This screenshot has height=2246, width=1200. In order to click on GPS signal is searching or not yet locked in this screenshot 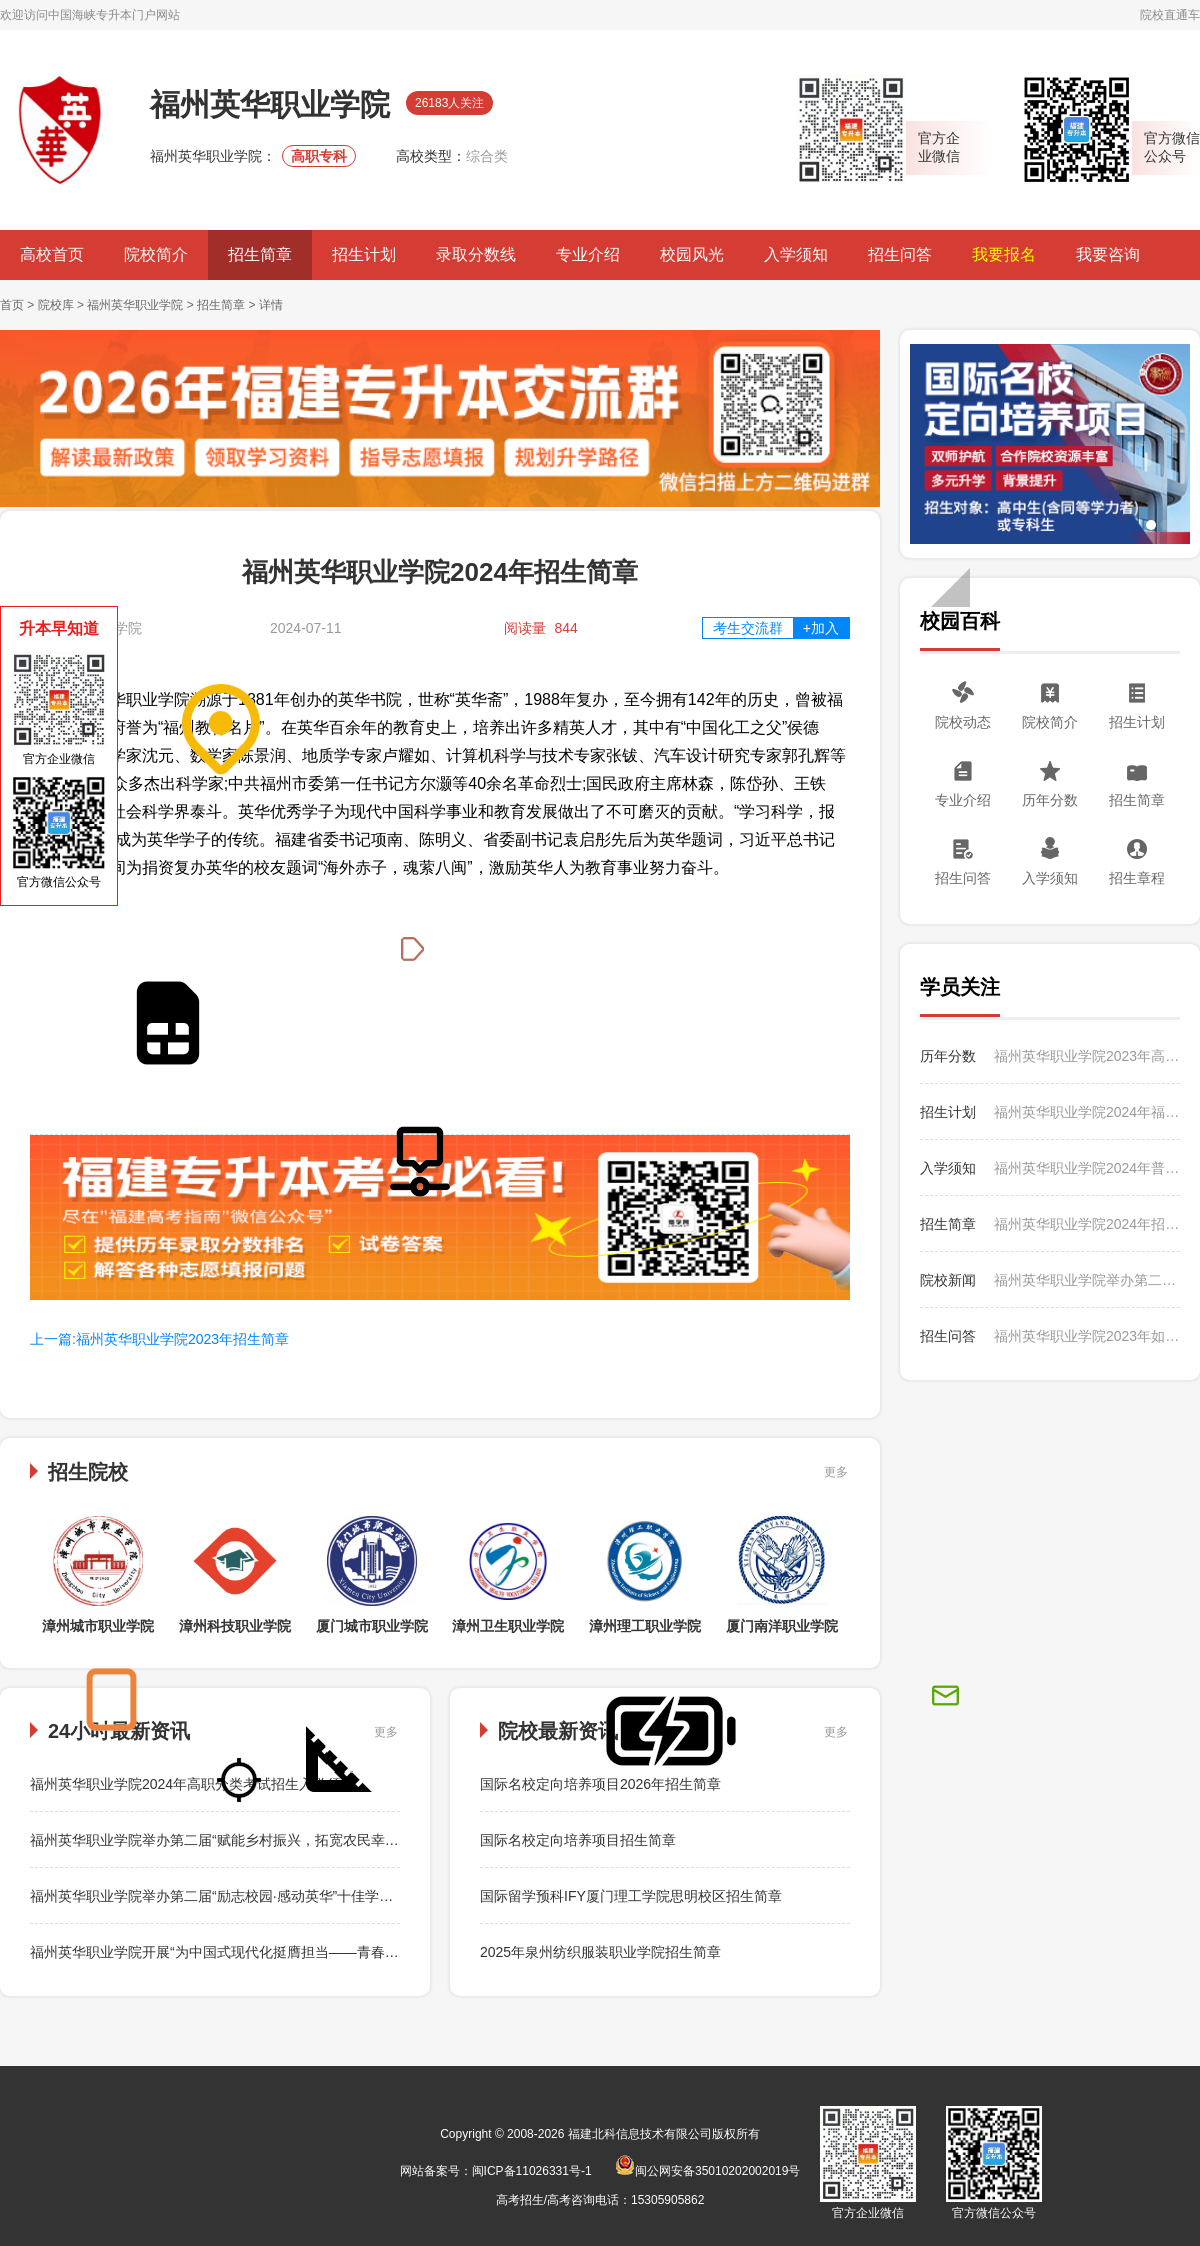, I will do `click(239, 1780)`.